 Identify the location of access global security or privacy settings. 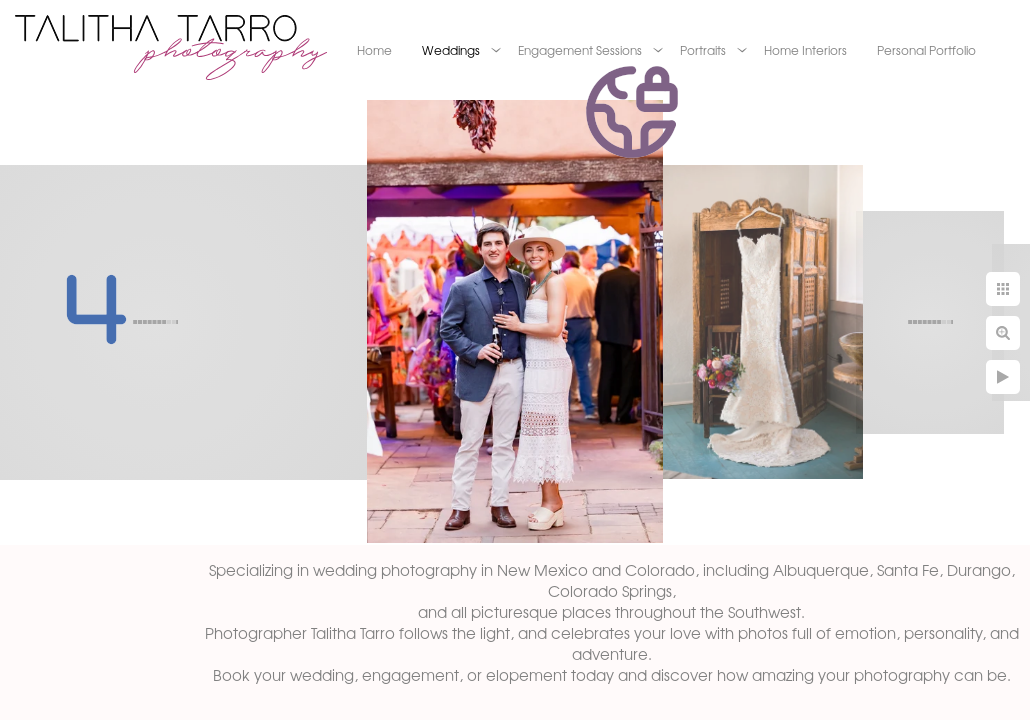
(632, 112).